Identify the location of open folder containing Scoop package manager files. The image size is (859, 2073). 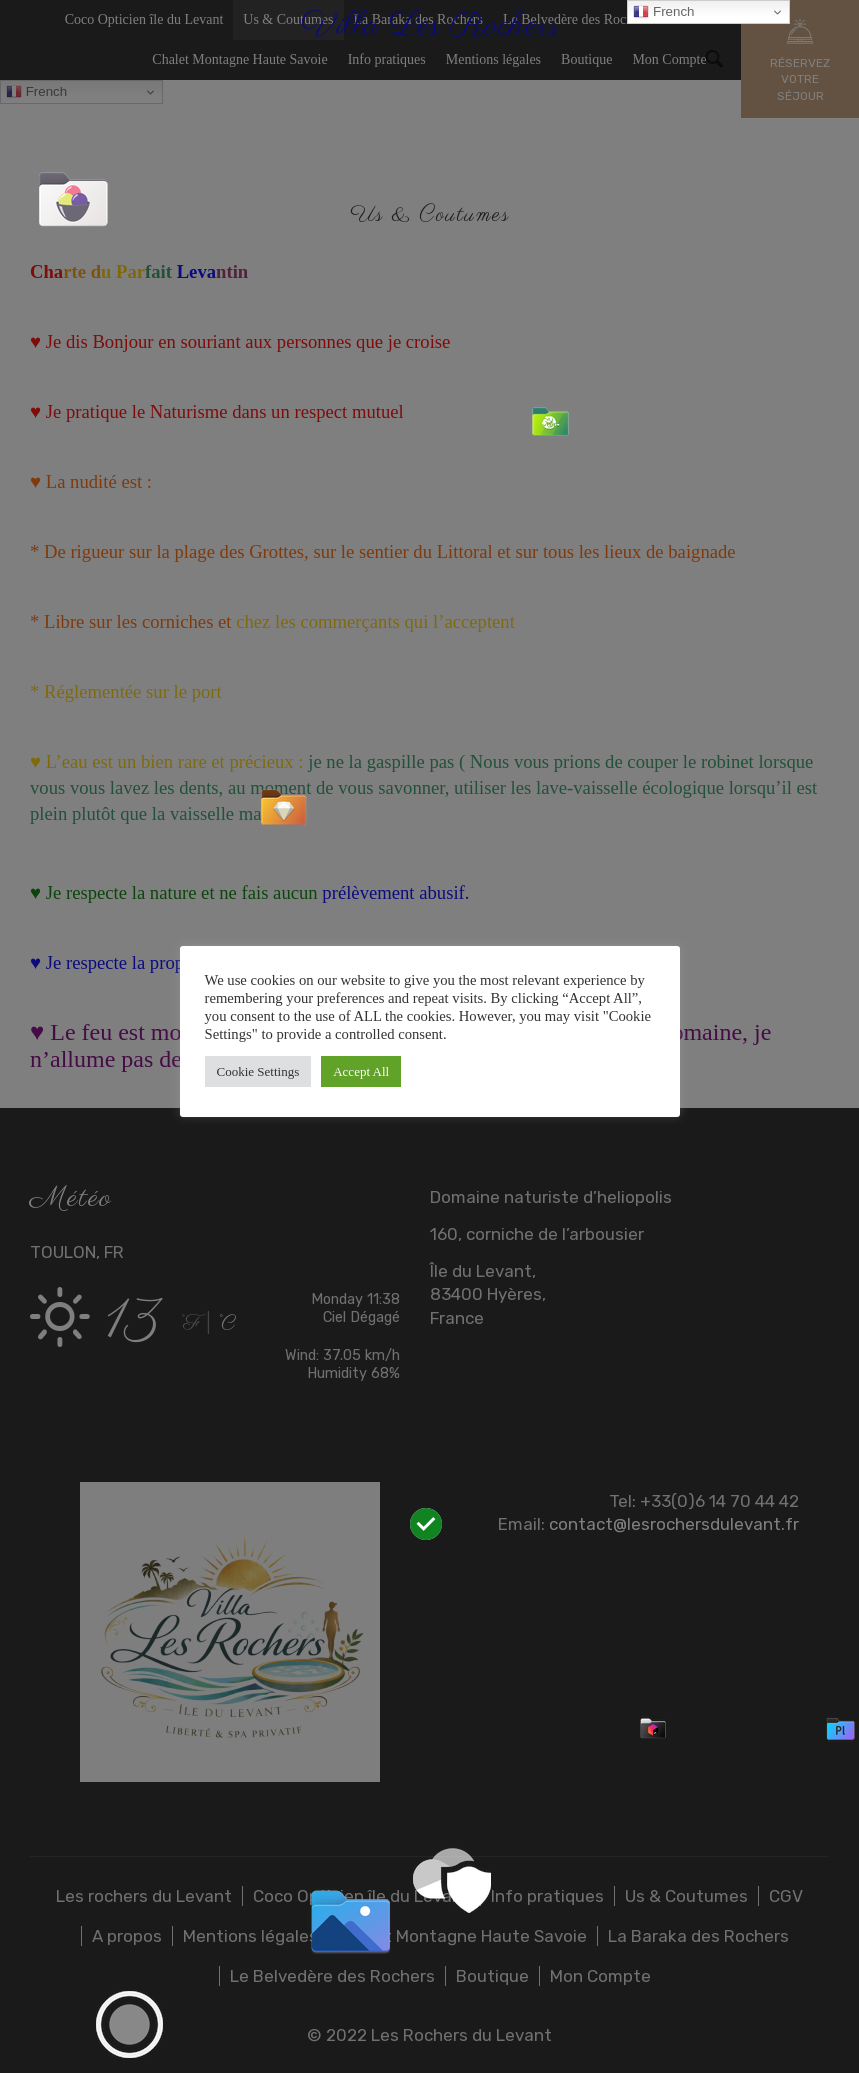
(73, 201).